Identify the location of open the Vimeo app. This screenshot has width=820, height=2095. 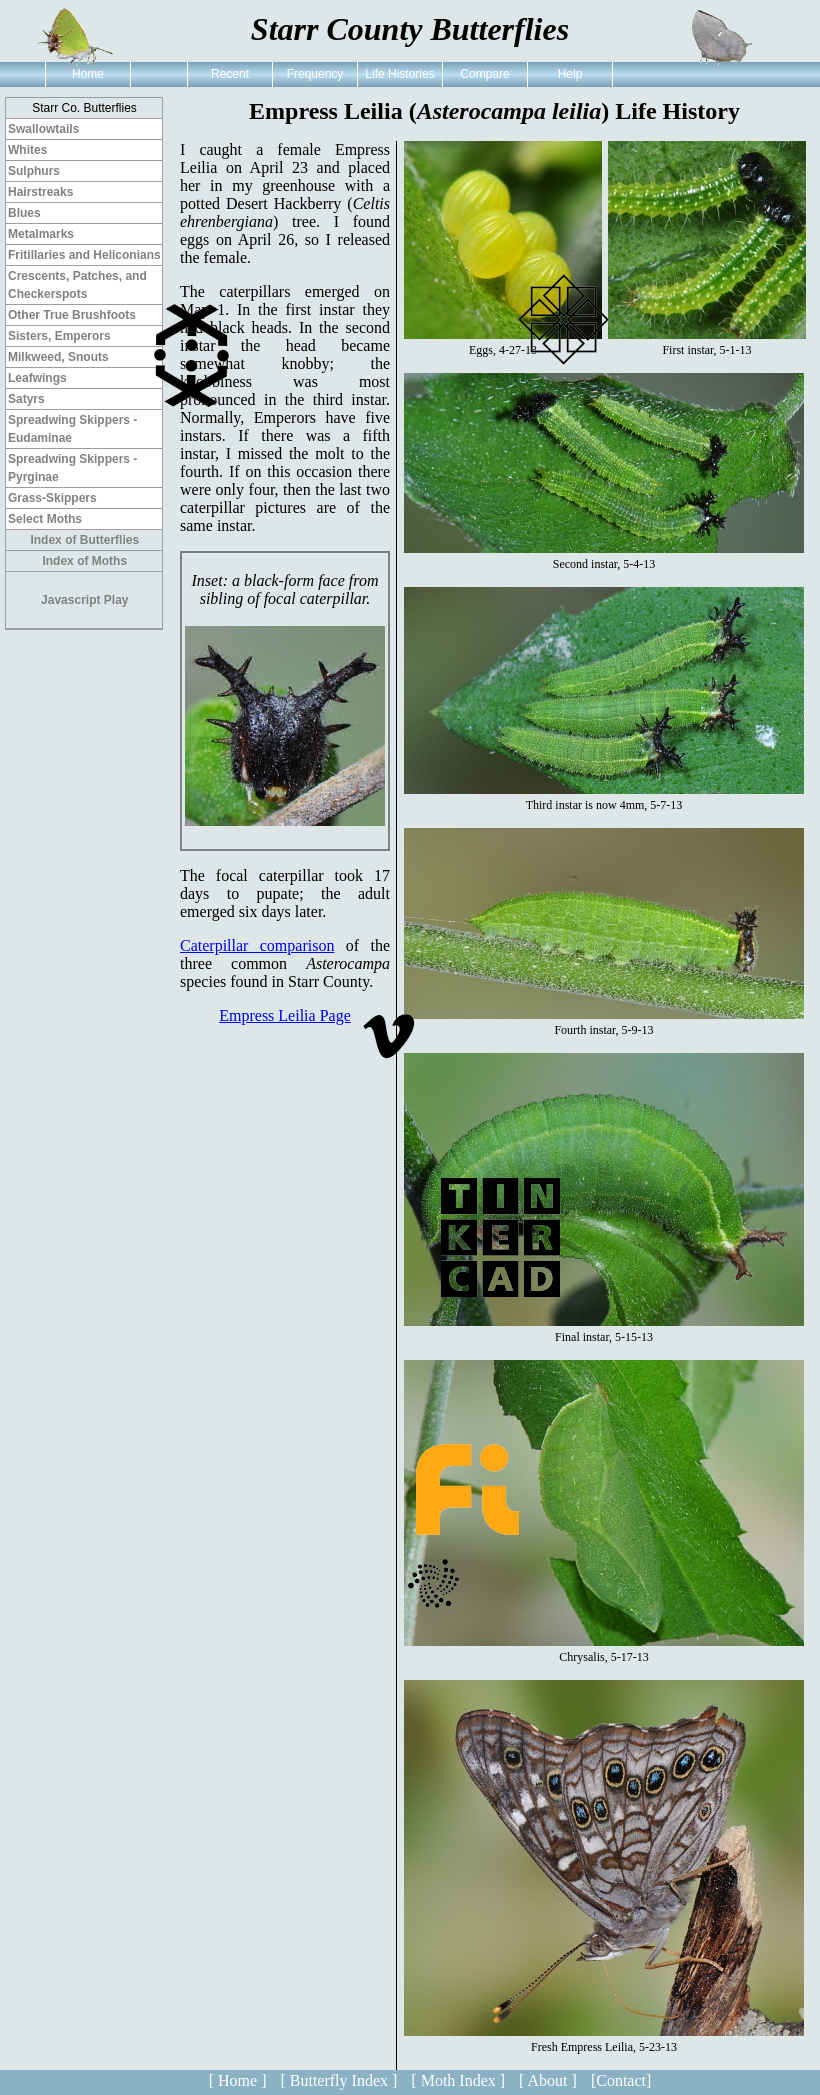
(390, 1036).